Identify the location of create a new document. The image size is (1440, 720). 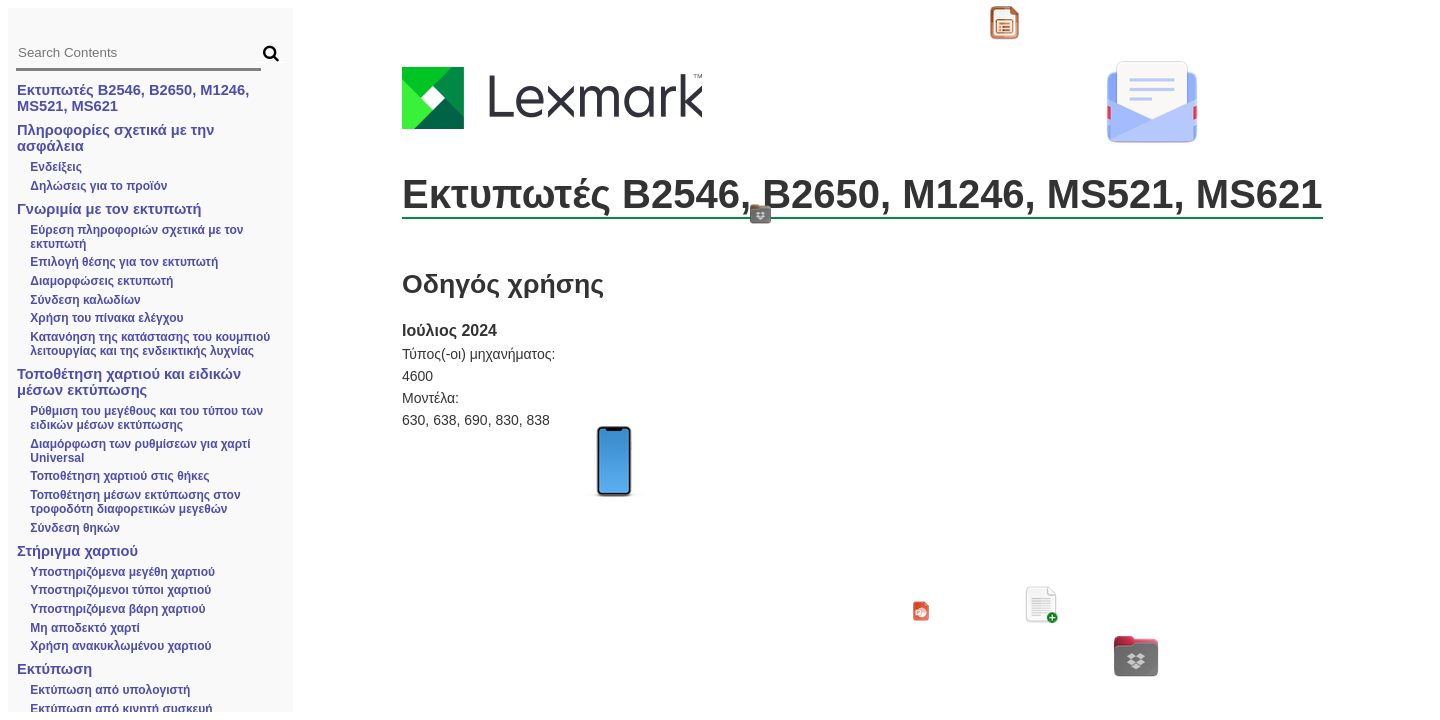
(1041, 604).